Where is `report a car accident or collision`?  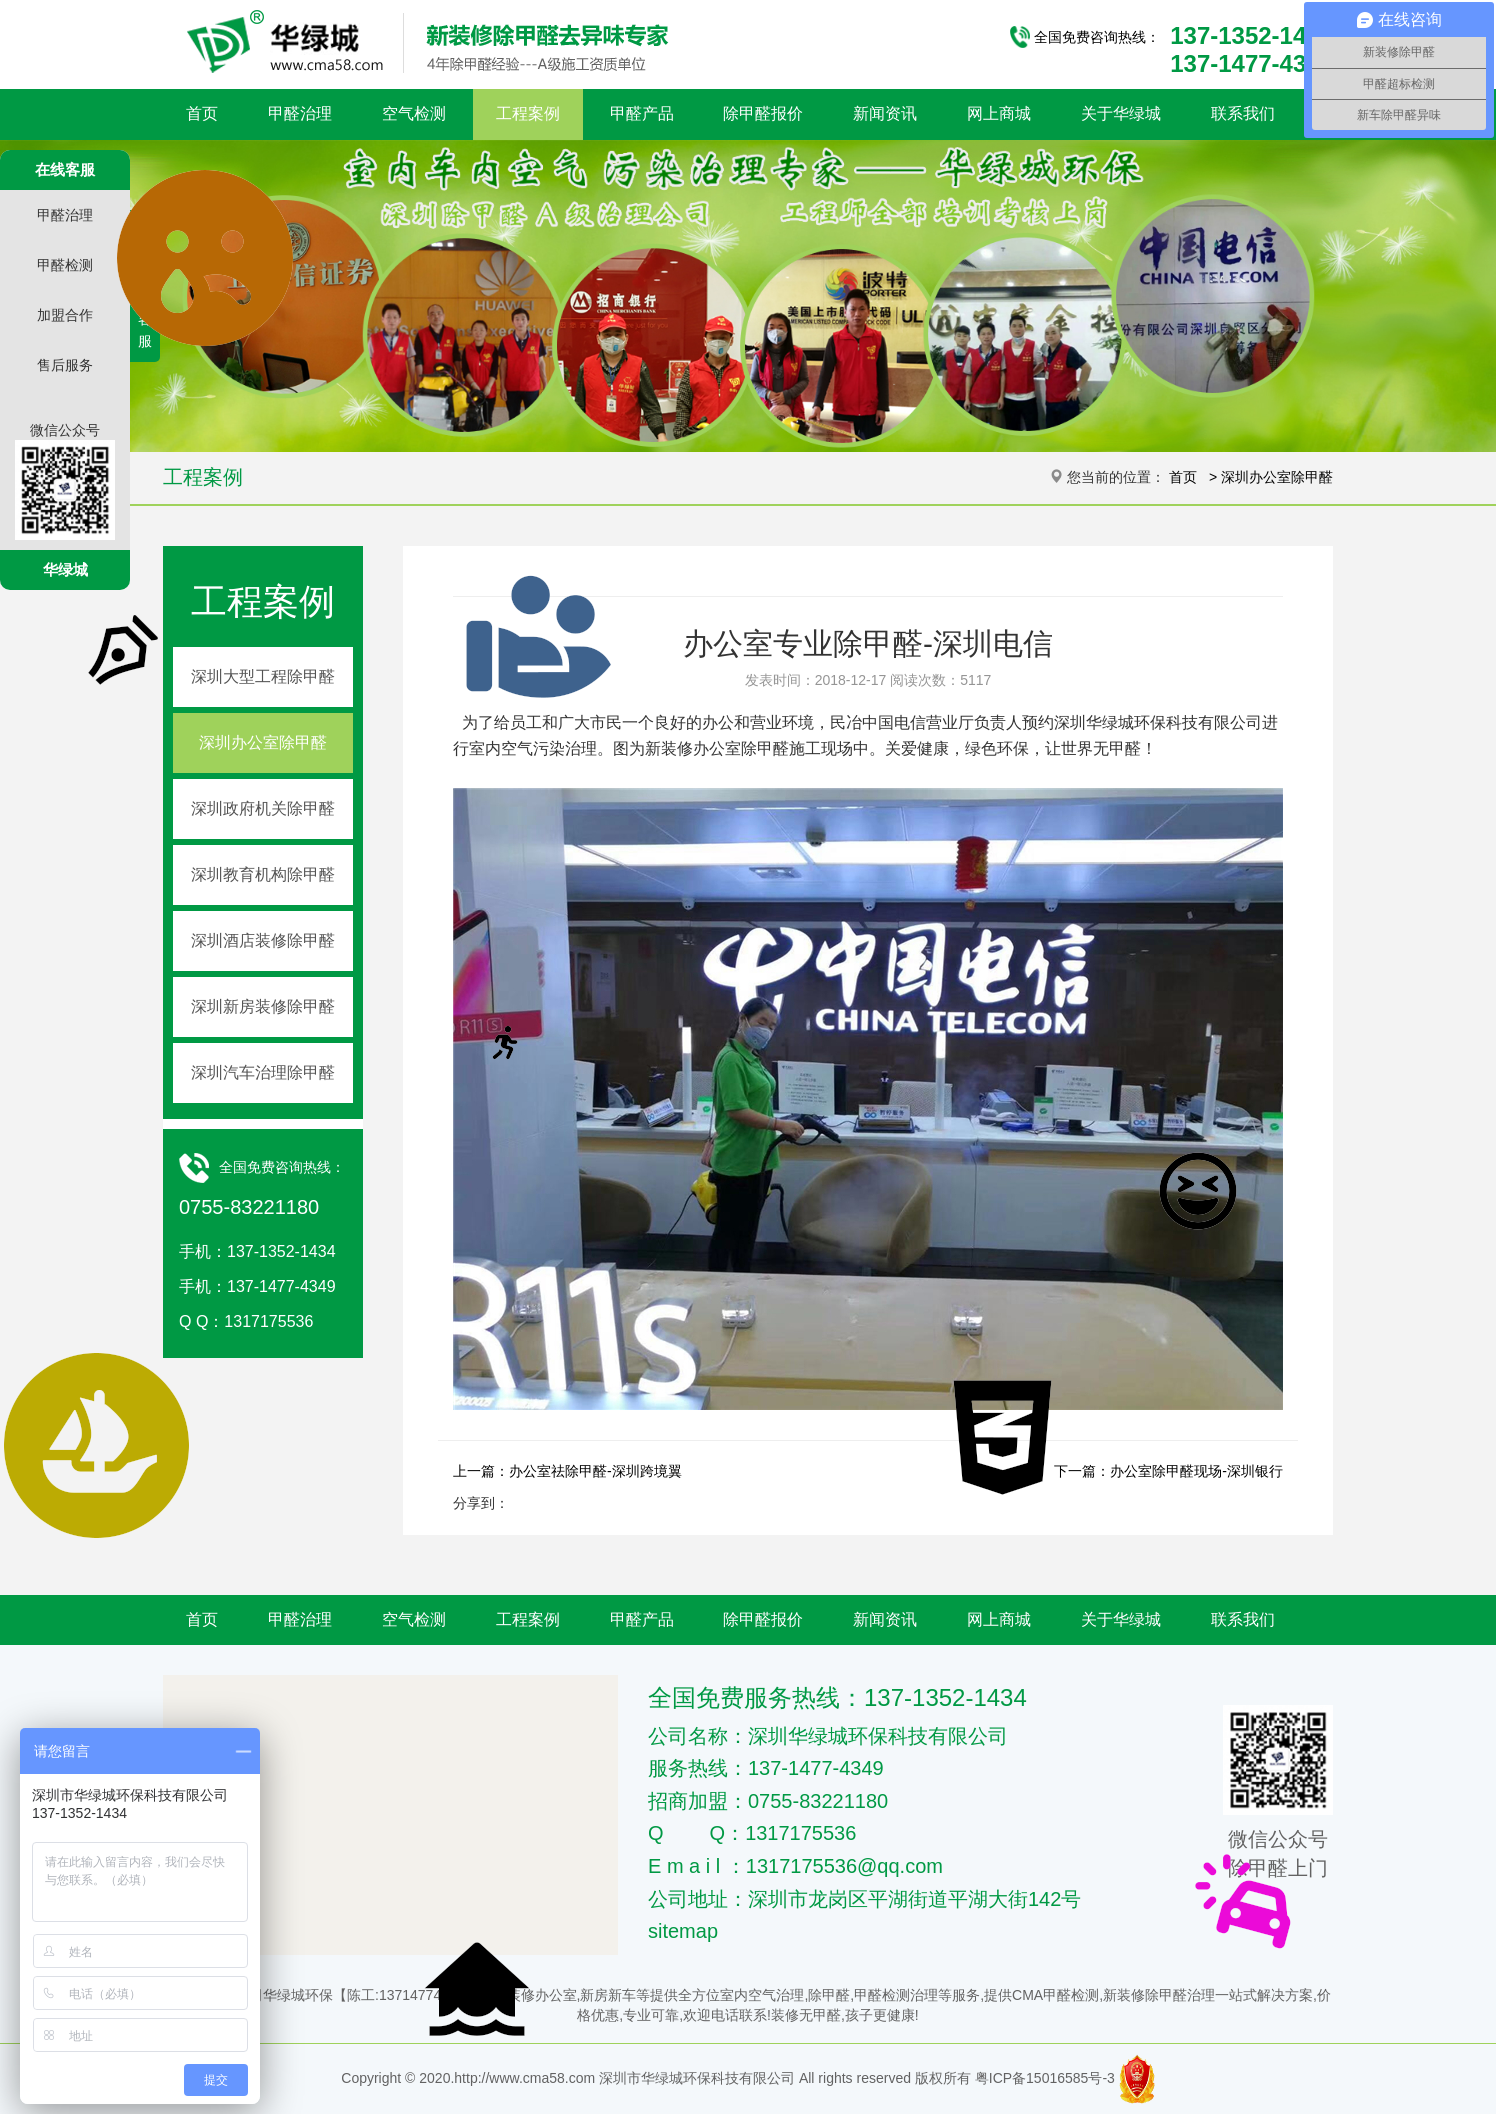
report a car accident or collision is located at coordinates (1244, 1903).